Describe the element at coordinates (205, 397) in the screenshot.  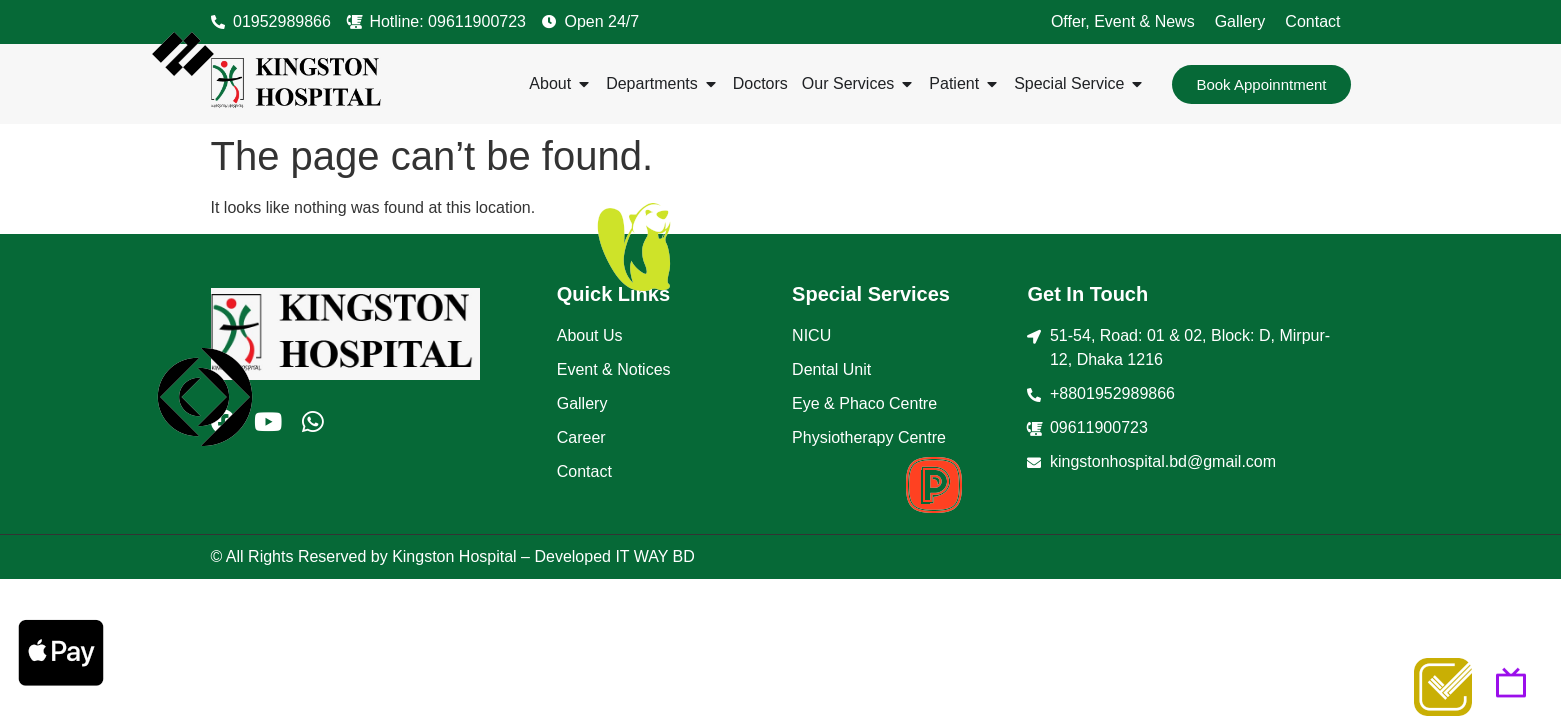
I see `claris app or service logo` at that location.